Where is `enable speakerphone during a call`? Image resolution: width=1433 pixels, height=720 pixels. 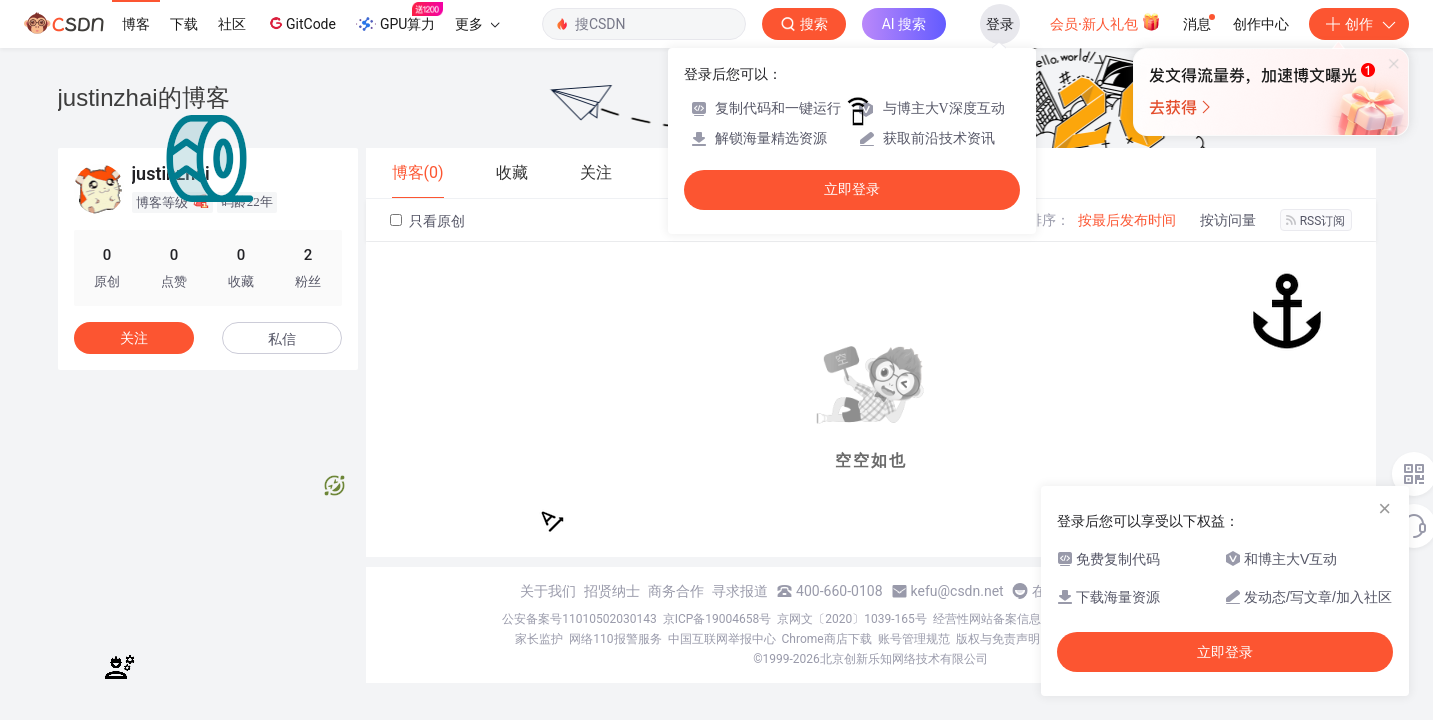
enable speakerphone during a call is located at coordinates (858, 112).